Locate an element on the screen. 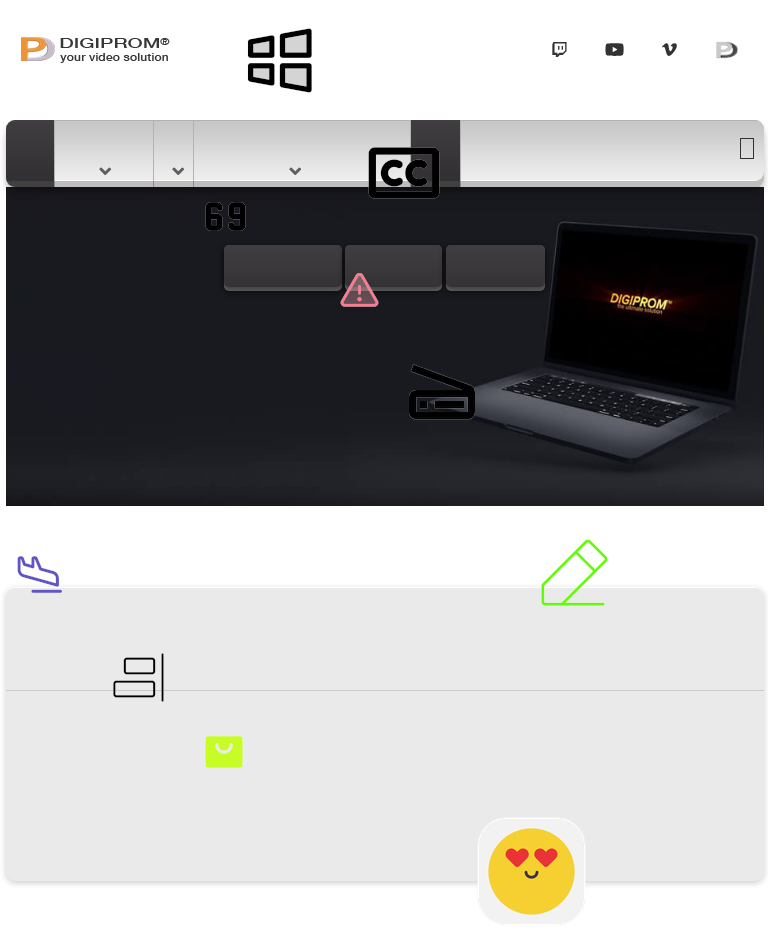 Image resolution: width=768 pixels, height=945 pixels. access social features in the software center is located at coordinates (531, 871).